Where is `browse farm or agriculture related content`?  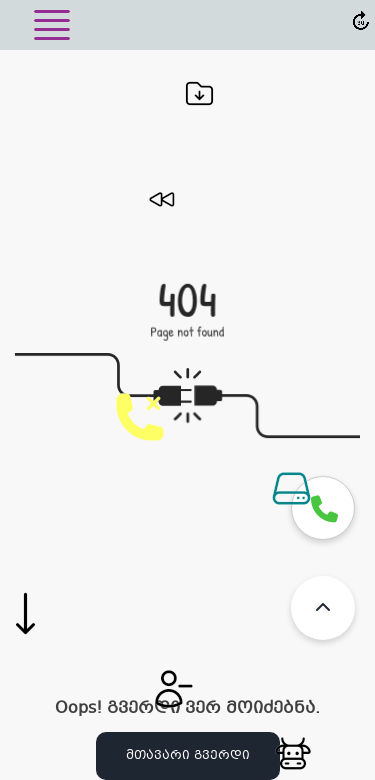 browse farm or agriculture related content is located at coordinates (293, 754).